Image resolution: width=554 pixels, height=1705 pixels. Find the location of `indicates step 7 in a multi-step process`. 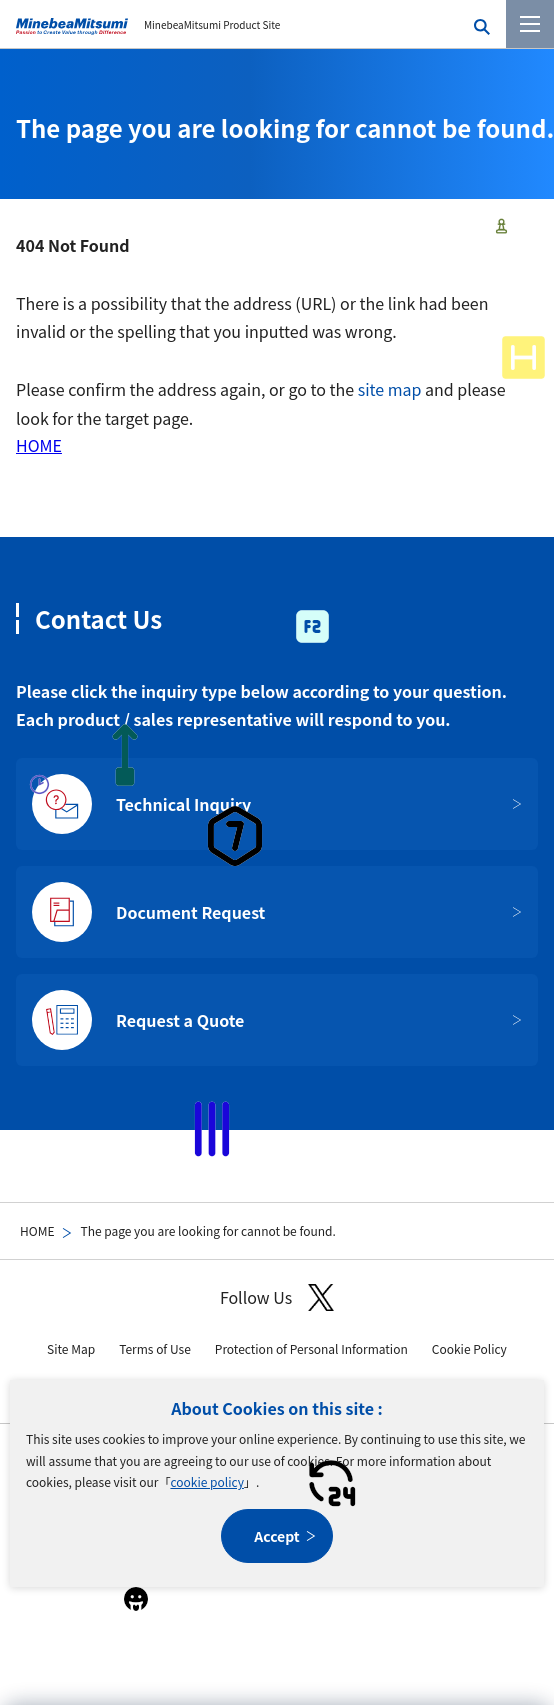

indicates step 7 in a multi-step process is located at coordinates (235, 836).